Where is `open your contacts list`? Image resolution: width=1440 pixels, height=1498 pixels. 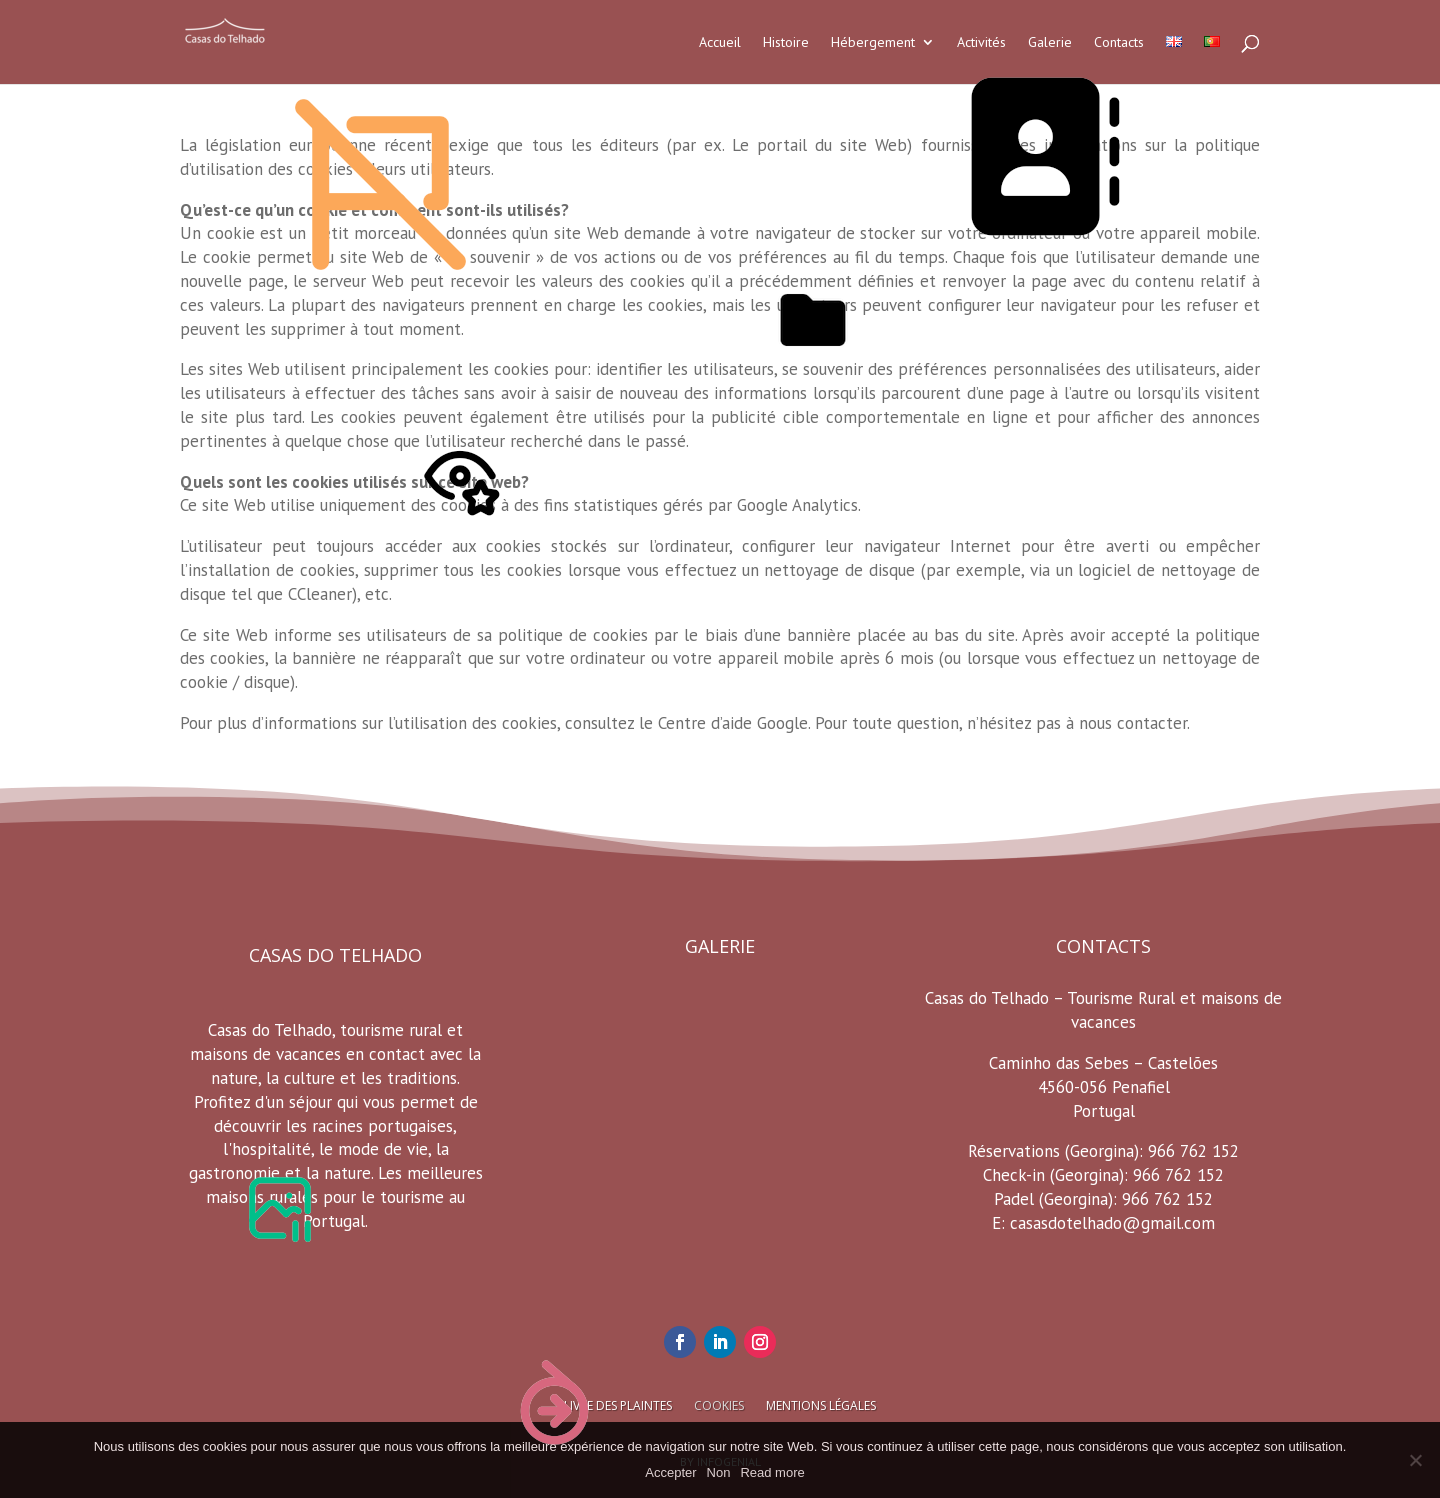
open your contacts list is located at coordinates (1040, 156).